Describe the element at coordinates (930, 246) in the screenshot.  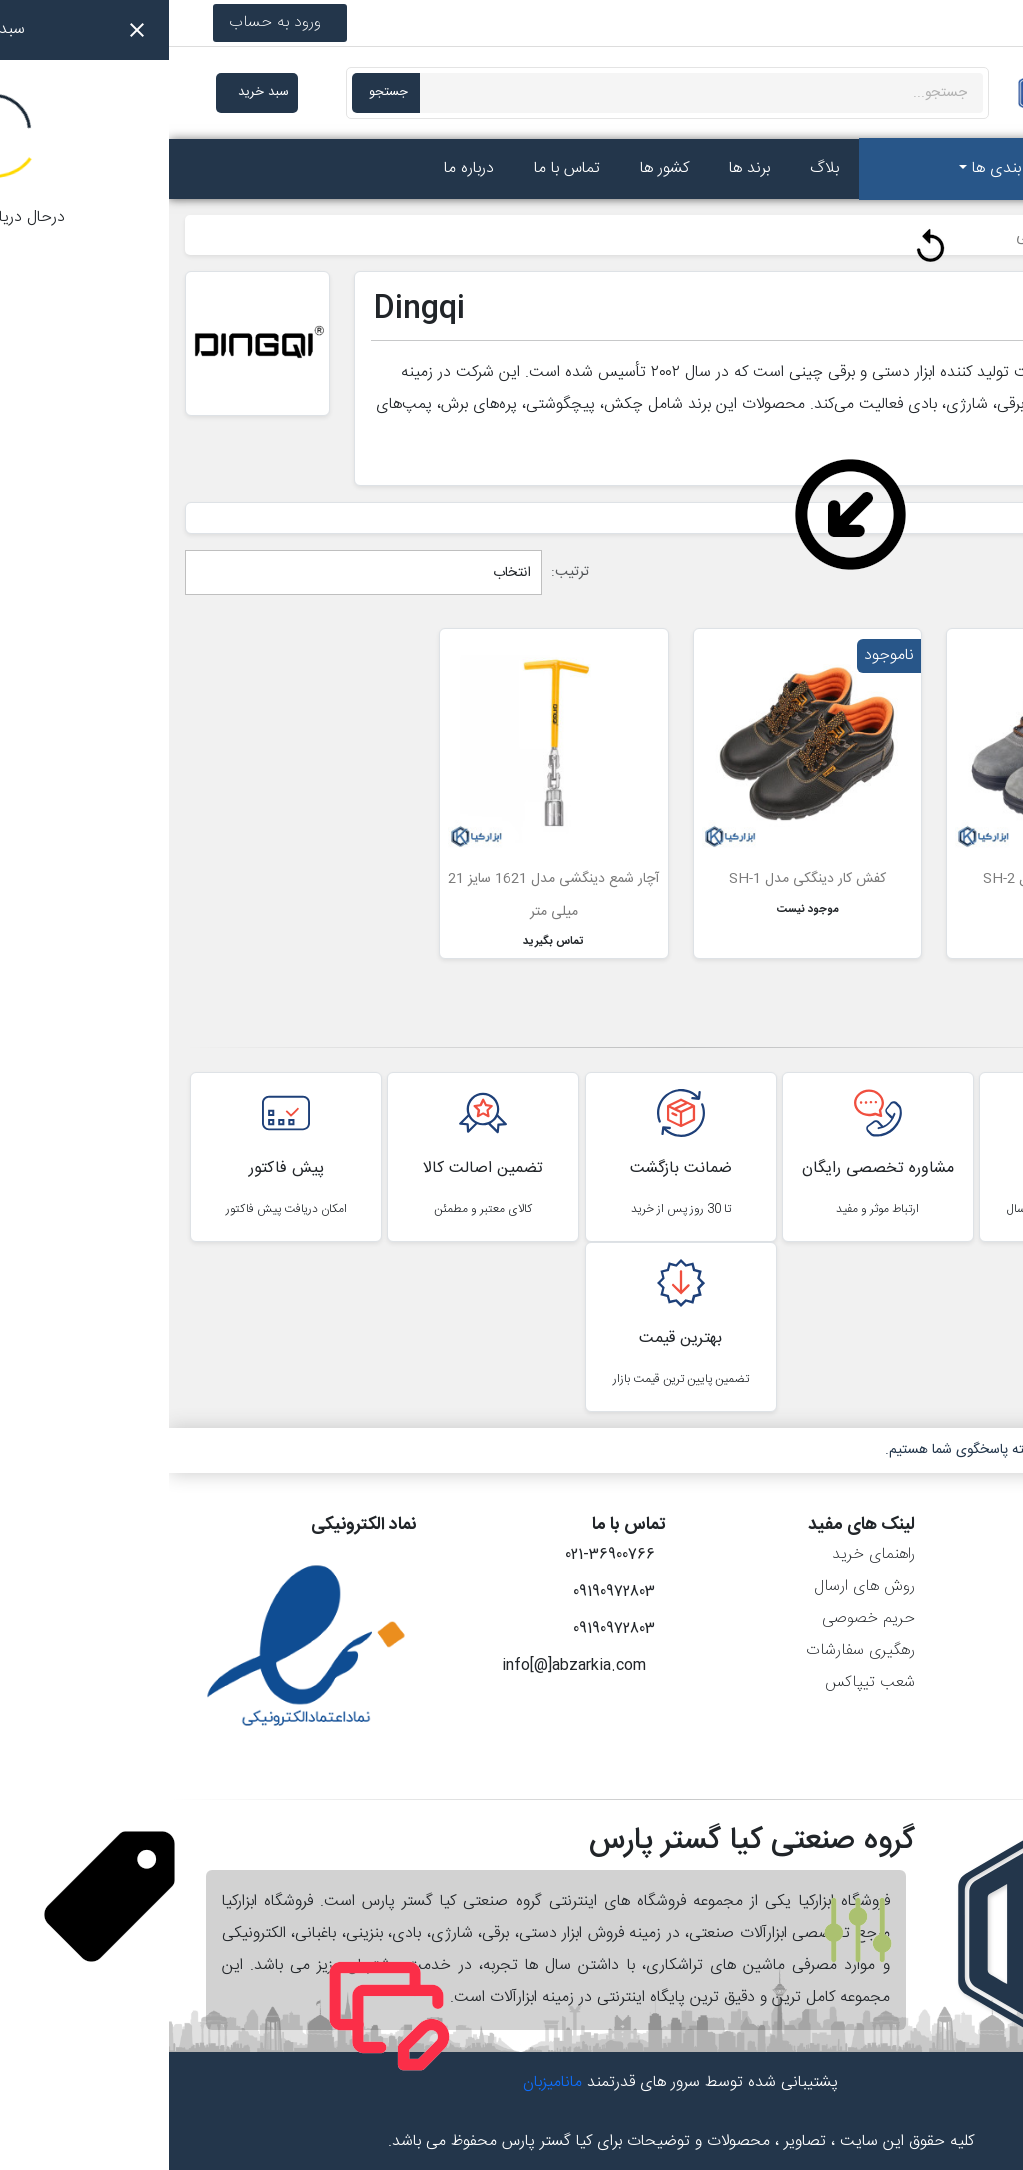
I see `replay or restart media from the beginning` at that location.